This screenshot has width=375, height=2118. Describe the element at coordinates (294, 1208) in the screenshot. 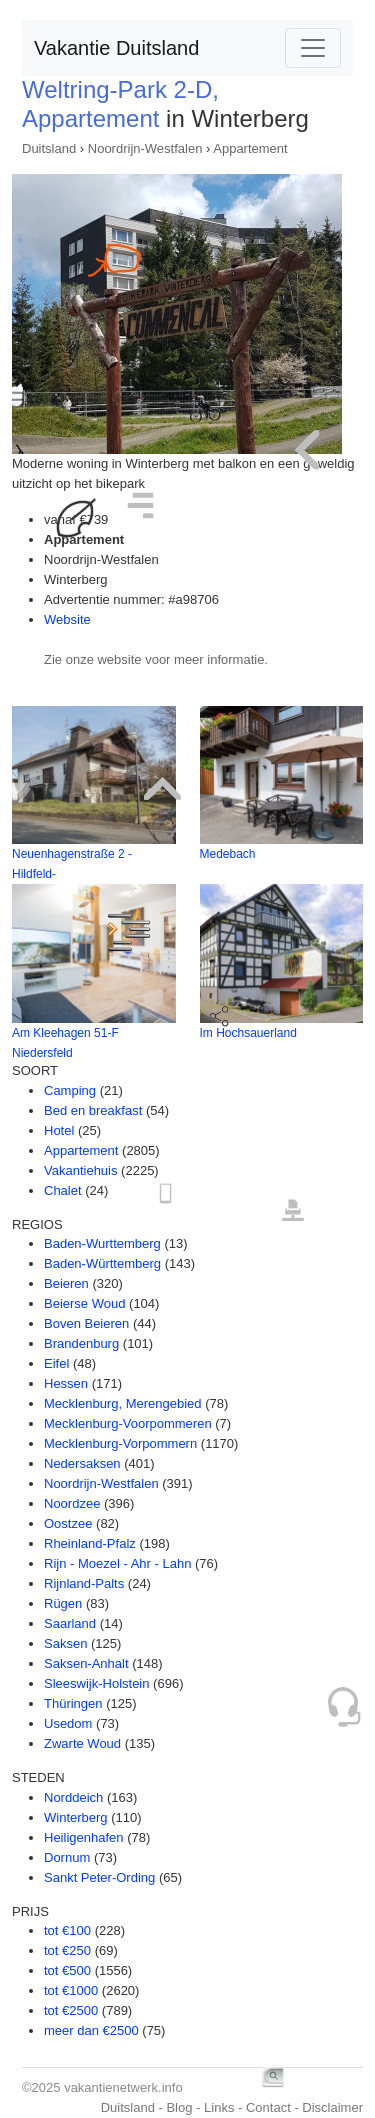

I see `connect to a network printer` at that location.